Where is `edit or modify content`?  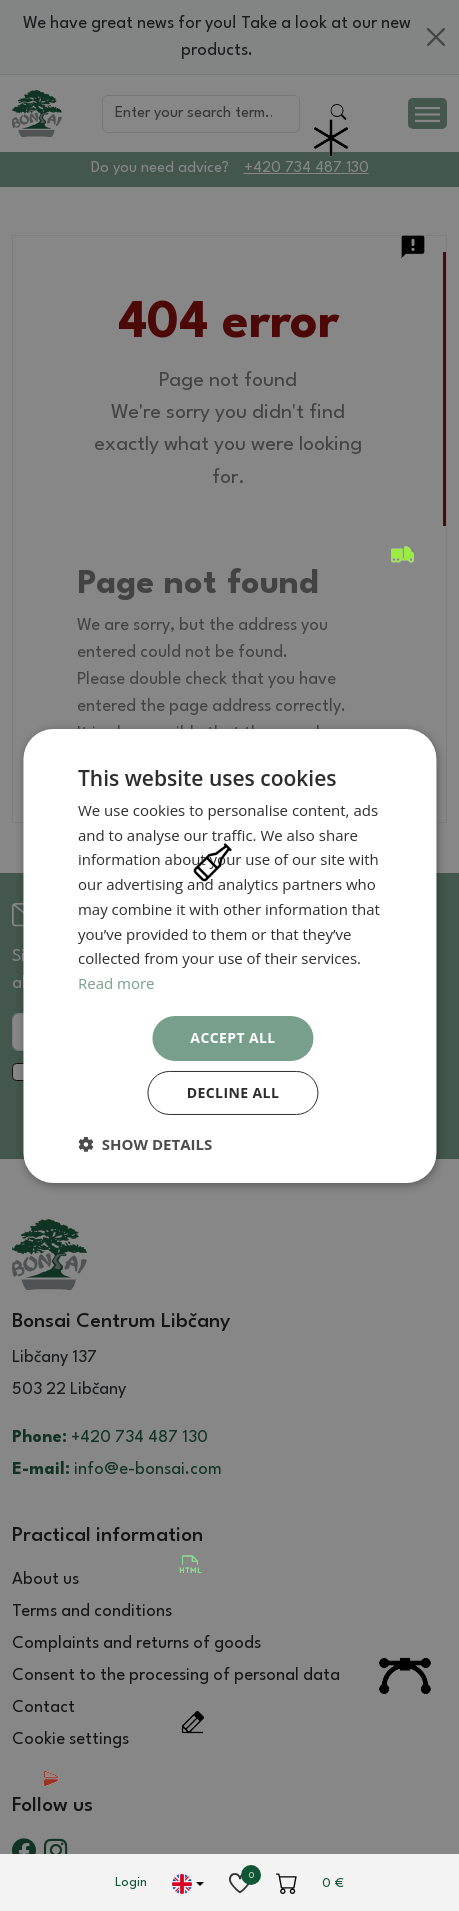
edit or modify content is located at coordinates (192, 1722).